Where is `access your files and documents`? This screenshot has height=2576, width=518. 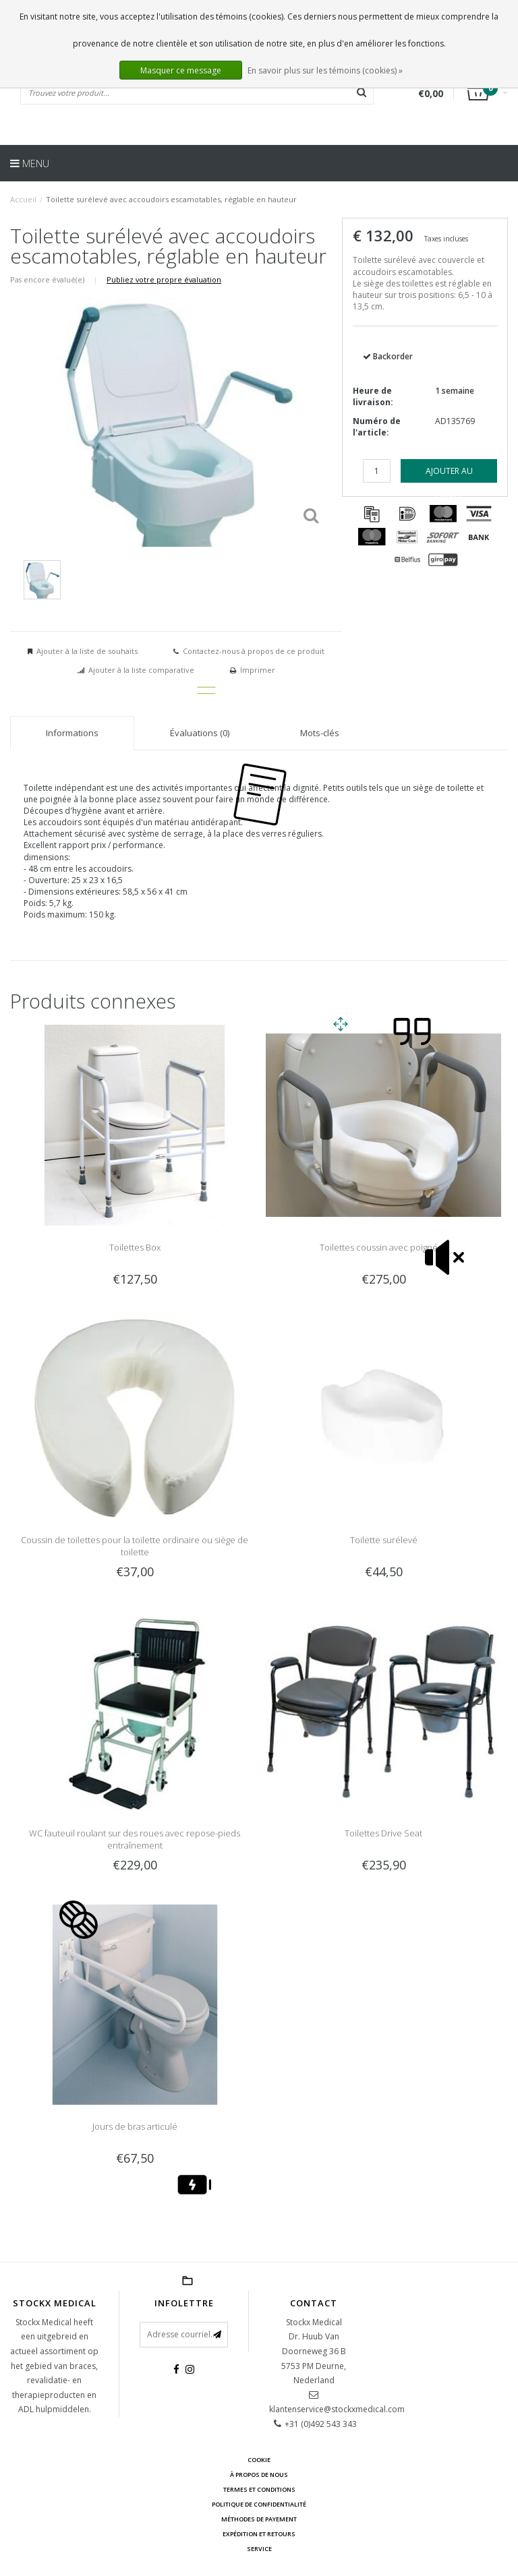
access your files and documents is located at coordinates (188, 2281).